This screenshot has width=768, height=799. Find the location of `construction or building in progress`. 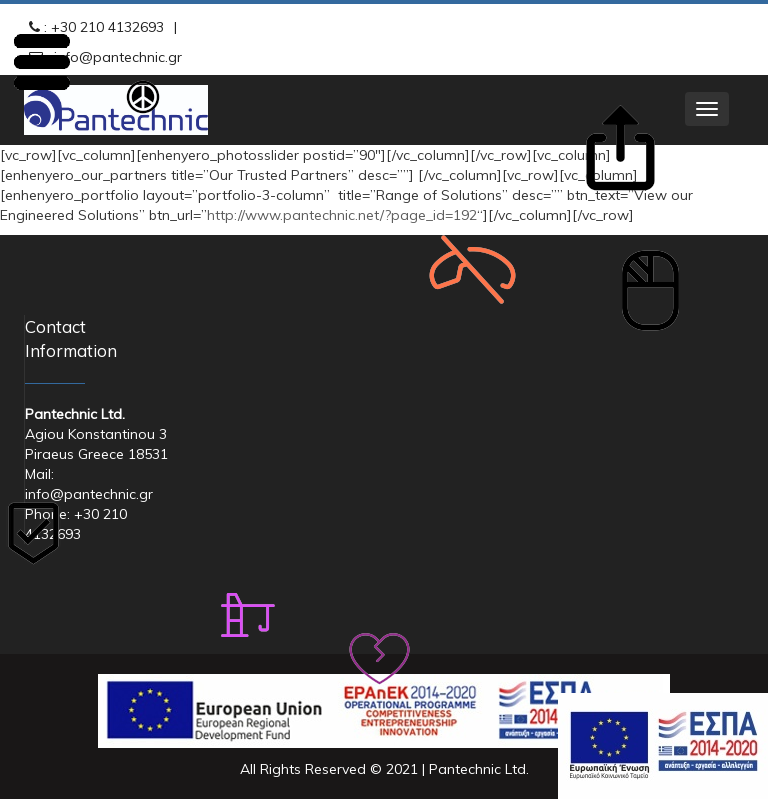

construction or building in progress is located at coordinates (247, 615).